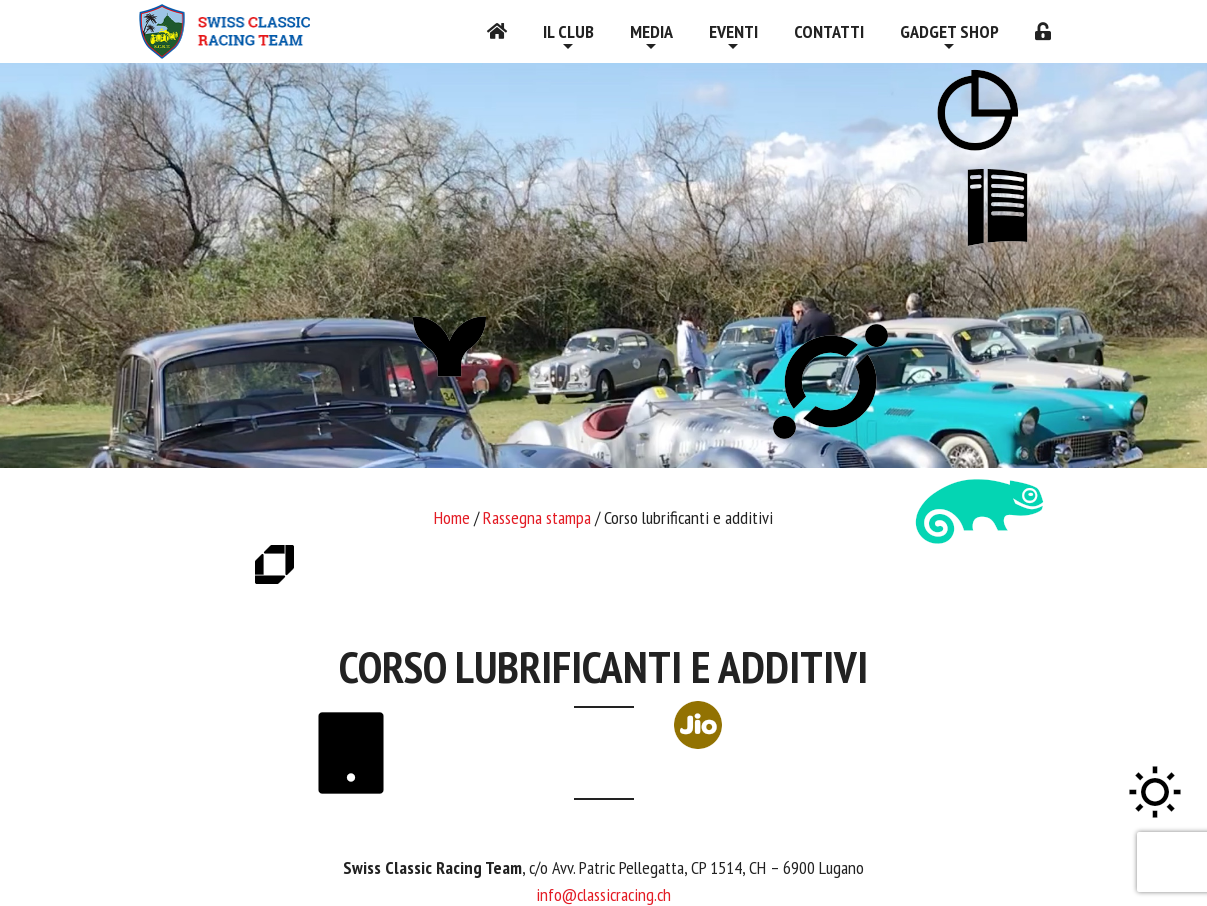 The height and width of the screenshot is (906, 1207). I want to click on aqua security company logo, so click(274, 564).